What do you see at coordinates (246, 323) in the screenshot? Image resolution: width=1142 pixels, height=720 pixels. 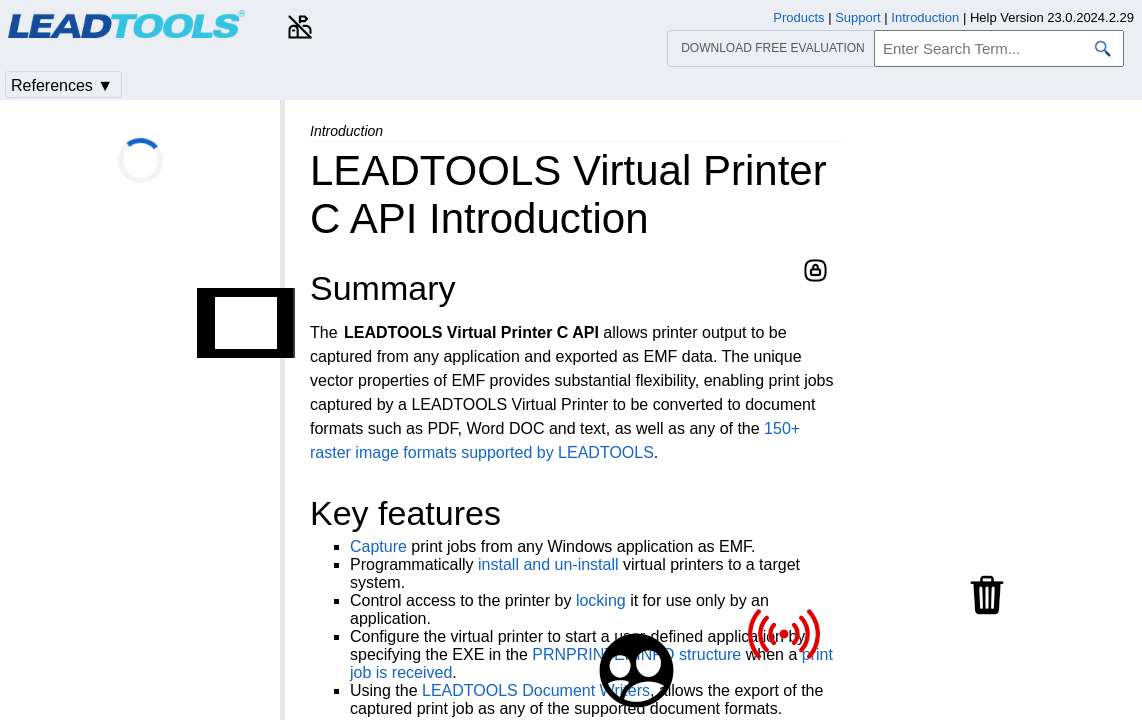 I see `switch to tablet view or layout` at bounding box center [246, 323].